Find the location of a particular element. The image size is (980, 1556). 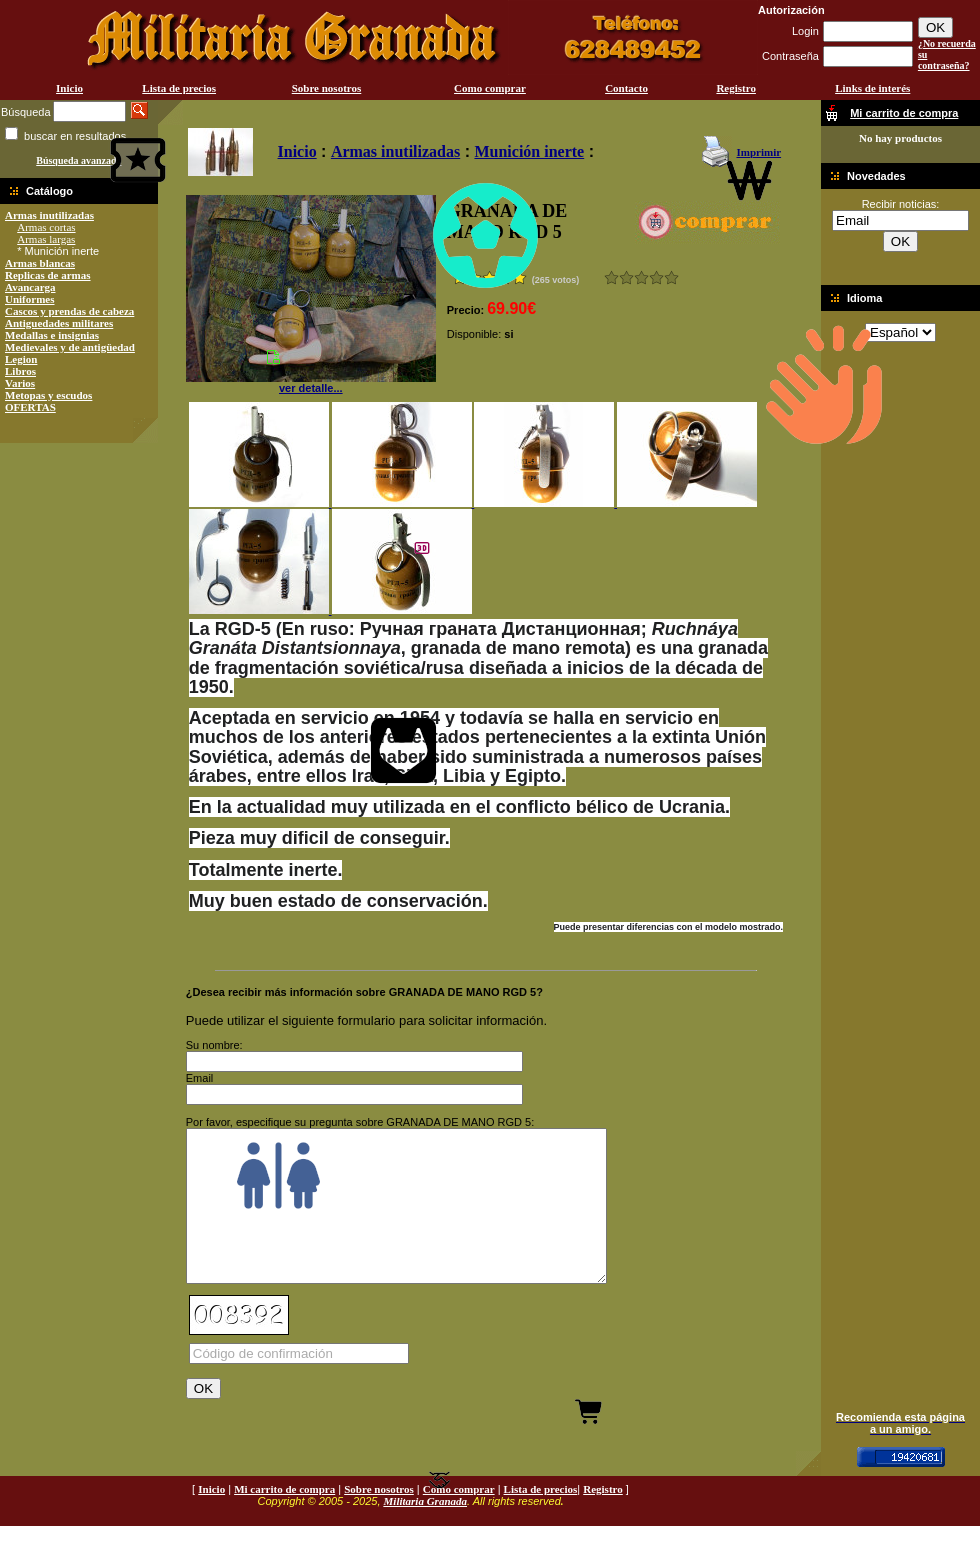

view local events or activities is located at coordinates (138, 160).